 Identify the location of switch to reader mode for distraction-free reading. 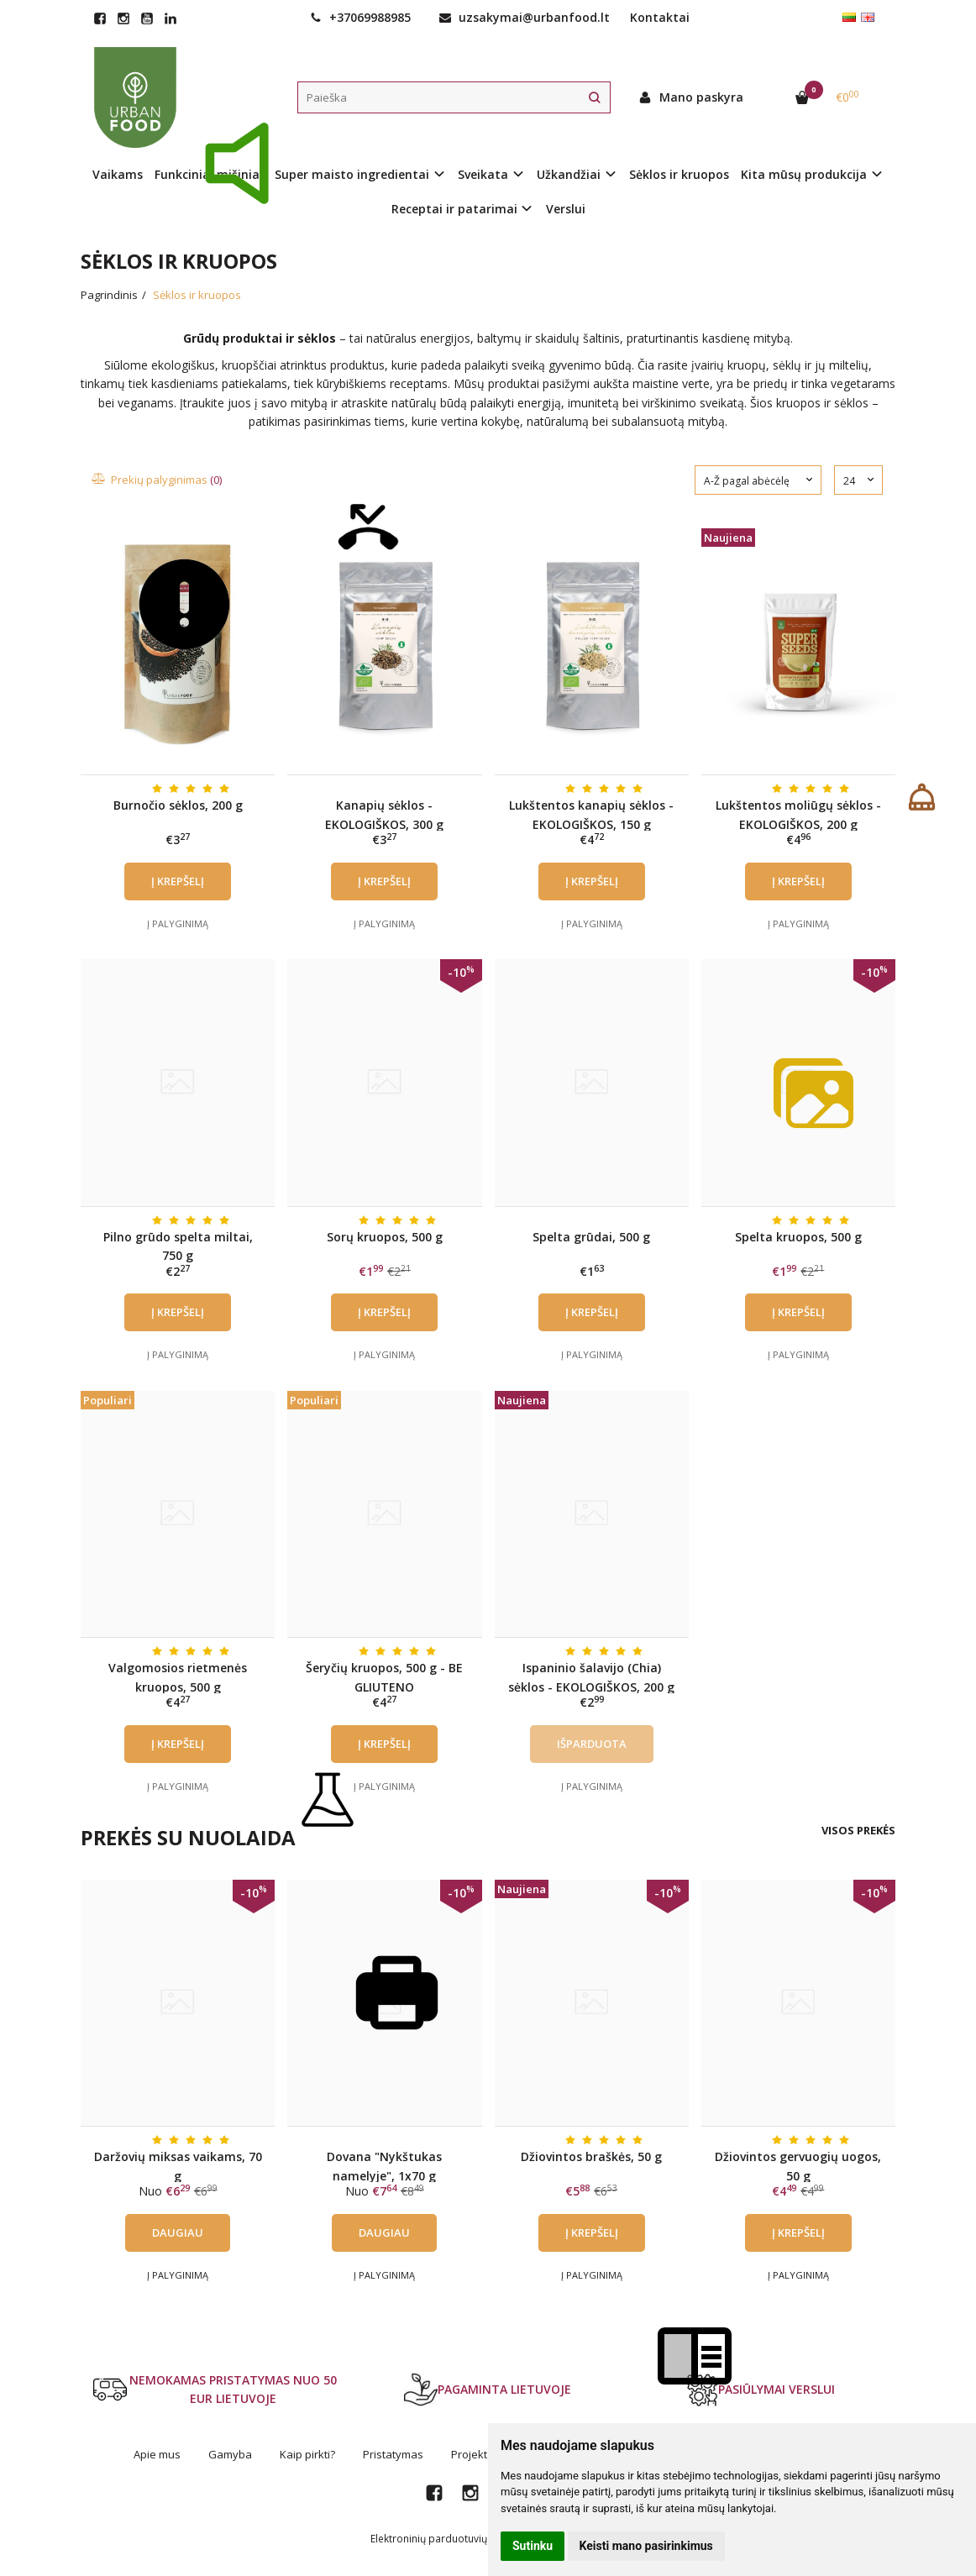
(695, 2354).